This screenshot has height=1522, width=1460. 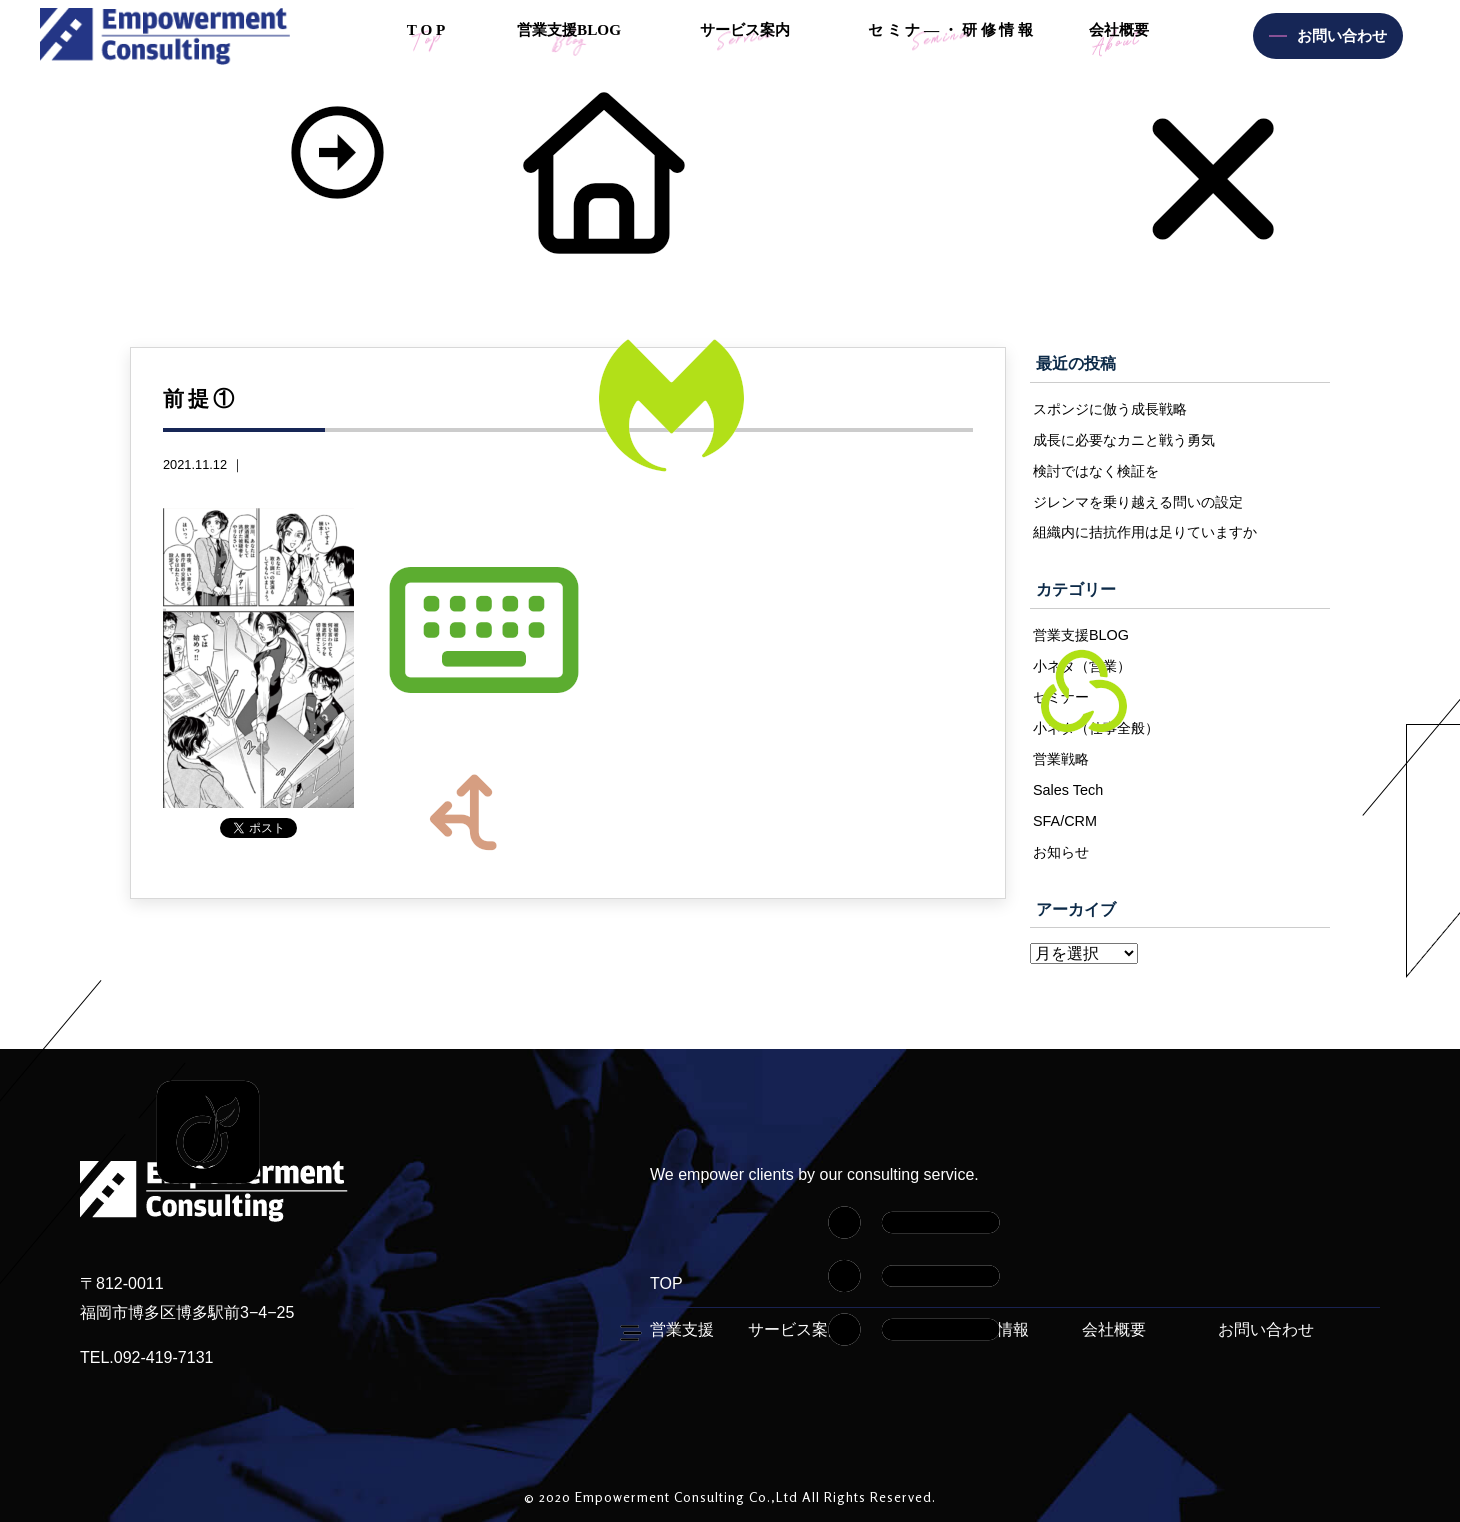 I want to click on split or branch content in multiple directions, so click(x=465, y=814).